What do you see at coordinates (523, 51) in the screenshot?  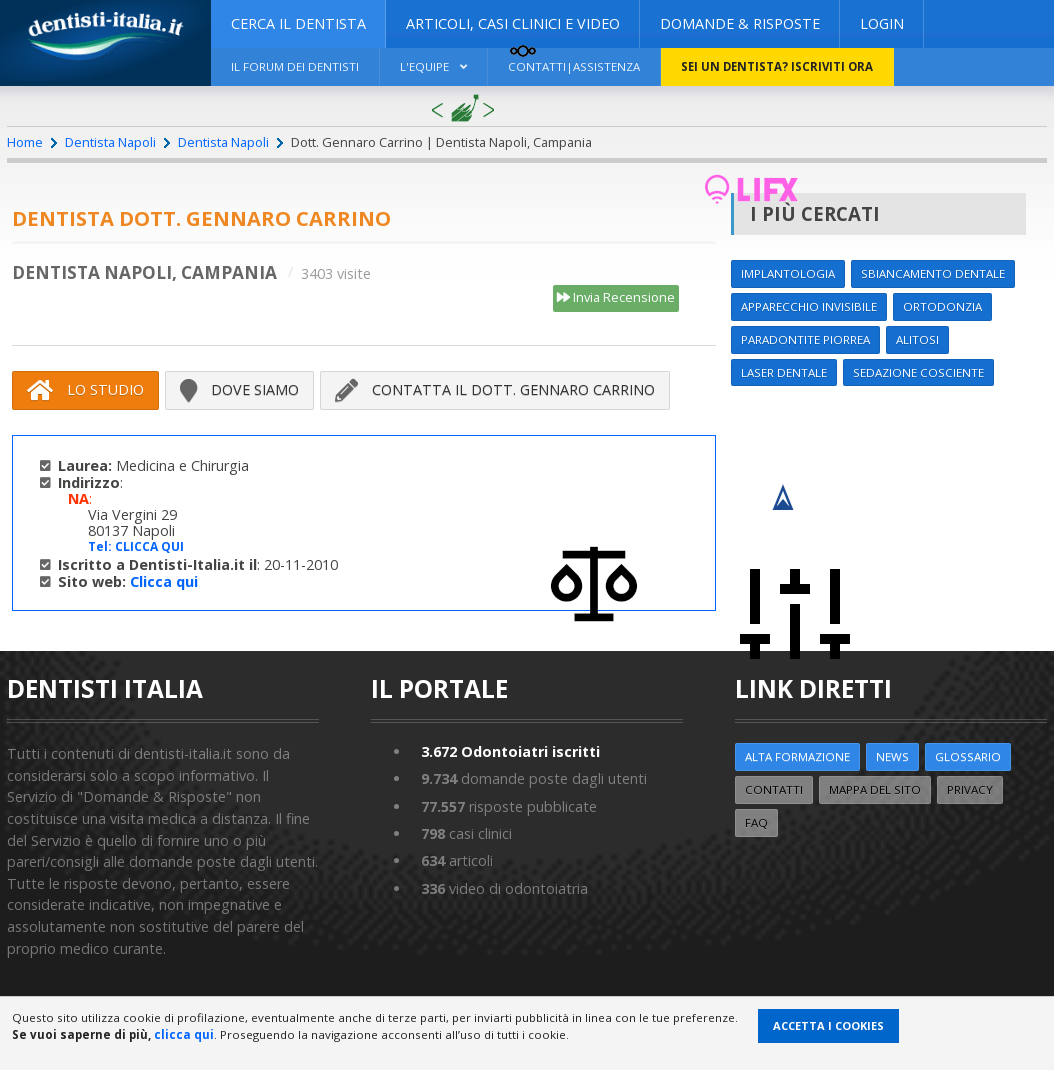 I see `open nextcloud app` at bounding box center [523, 51].